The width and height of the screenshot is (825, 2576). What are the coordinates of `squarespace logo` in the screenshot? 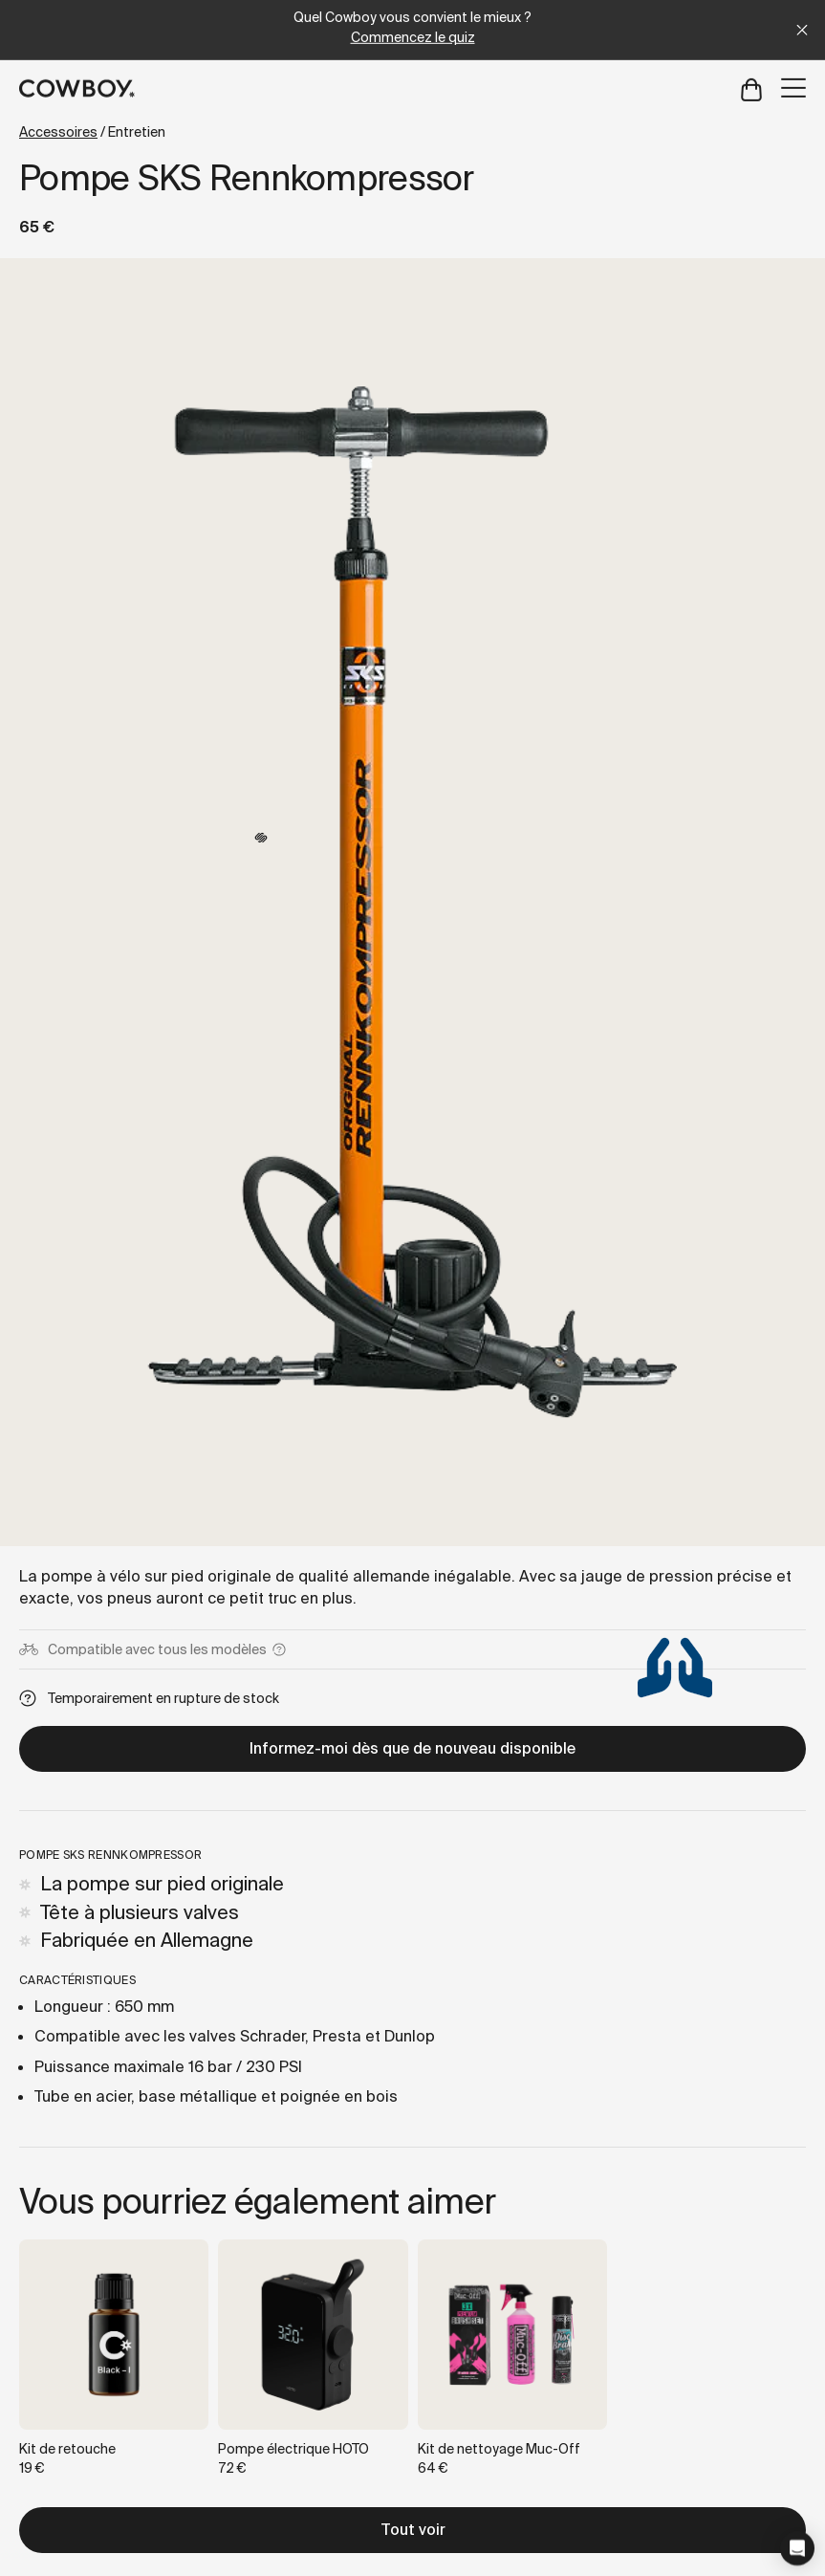 It's located at (261, 838).